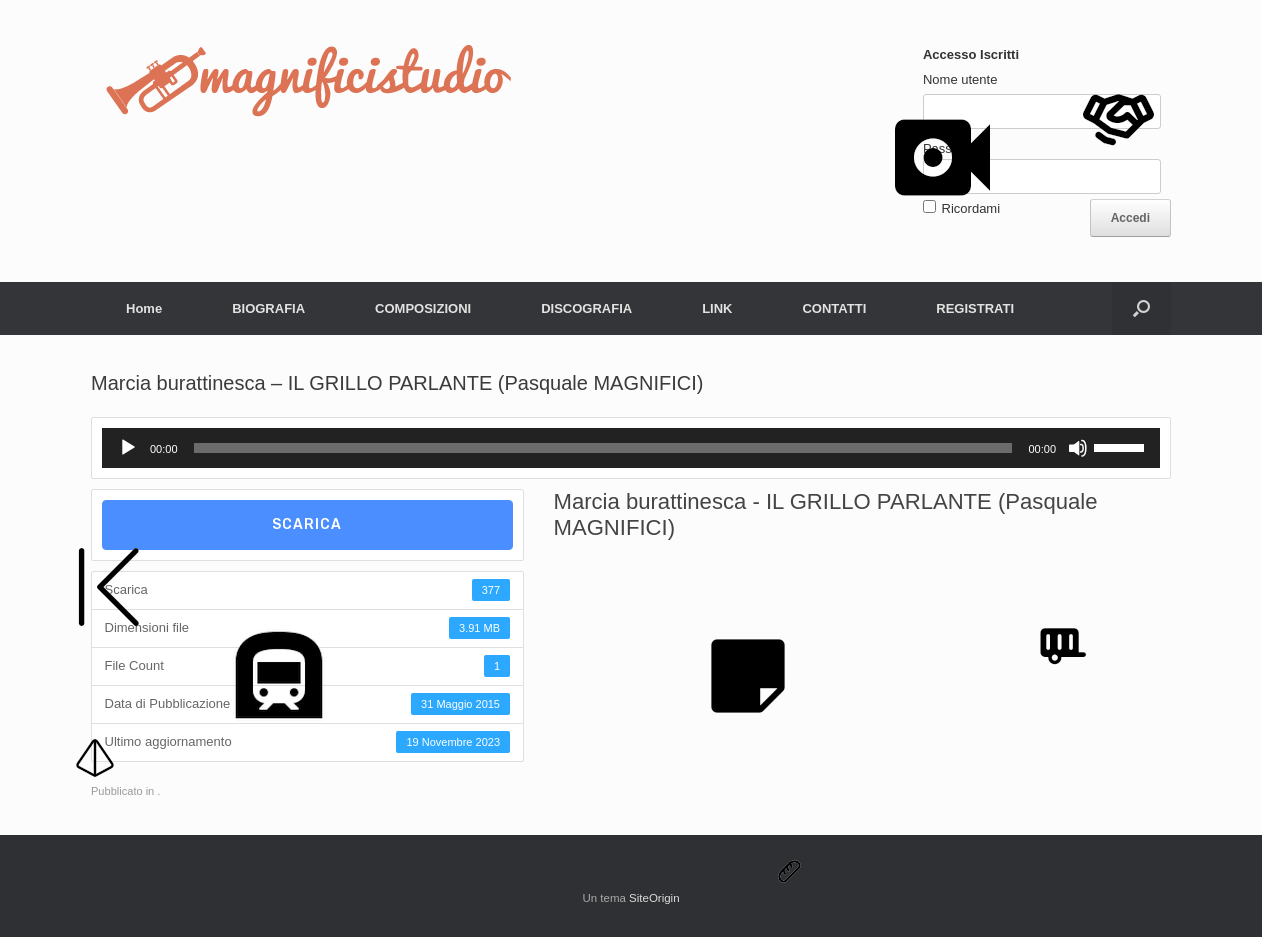  Describe the element at coordinates (107, 587) in the screenshot. I see `navigate to the first item or beginning` at that location.